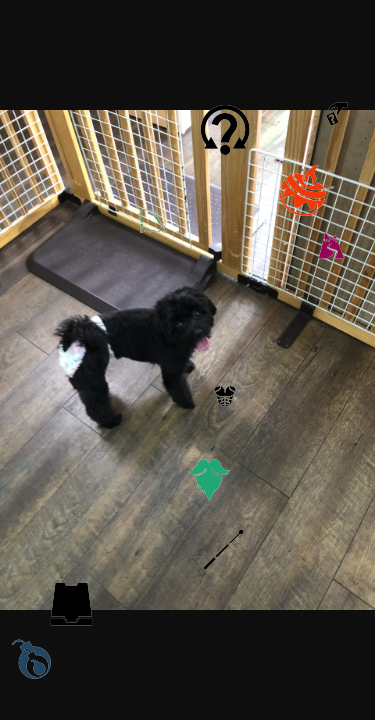  Describe the element at coordinates (331, 245) in the screenshot. I see `explore mountain trails or scenic routes` at that location.